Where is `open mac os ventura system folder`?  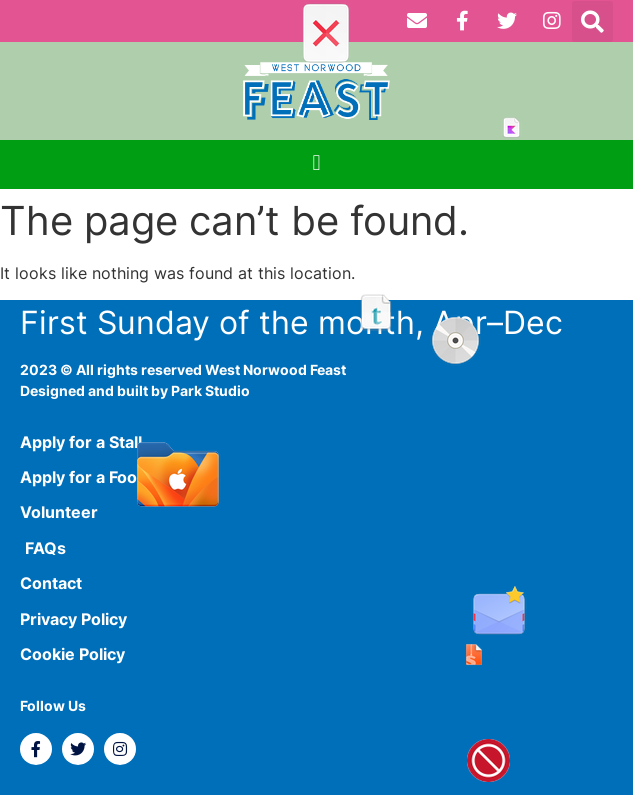 open mac os ventura system folder is located at coordinates (177, 476).